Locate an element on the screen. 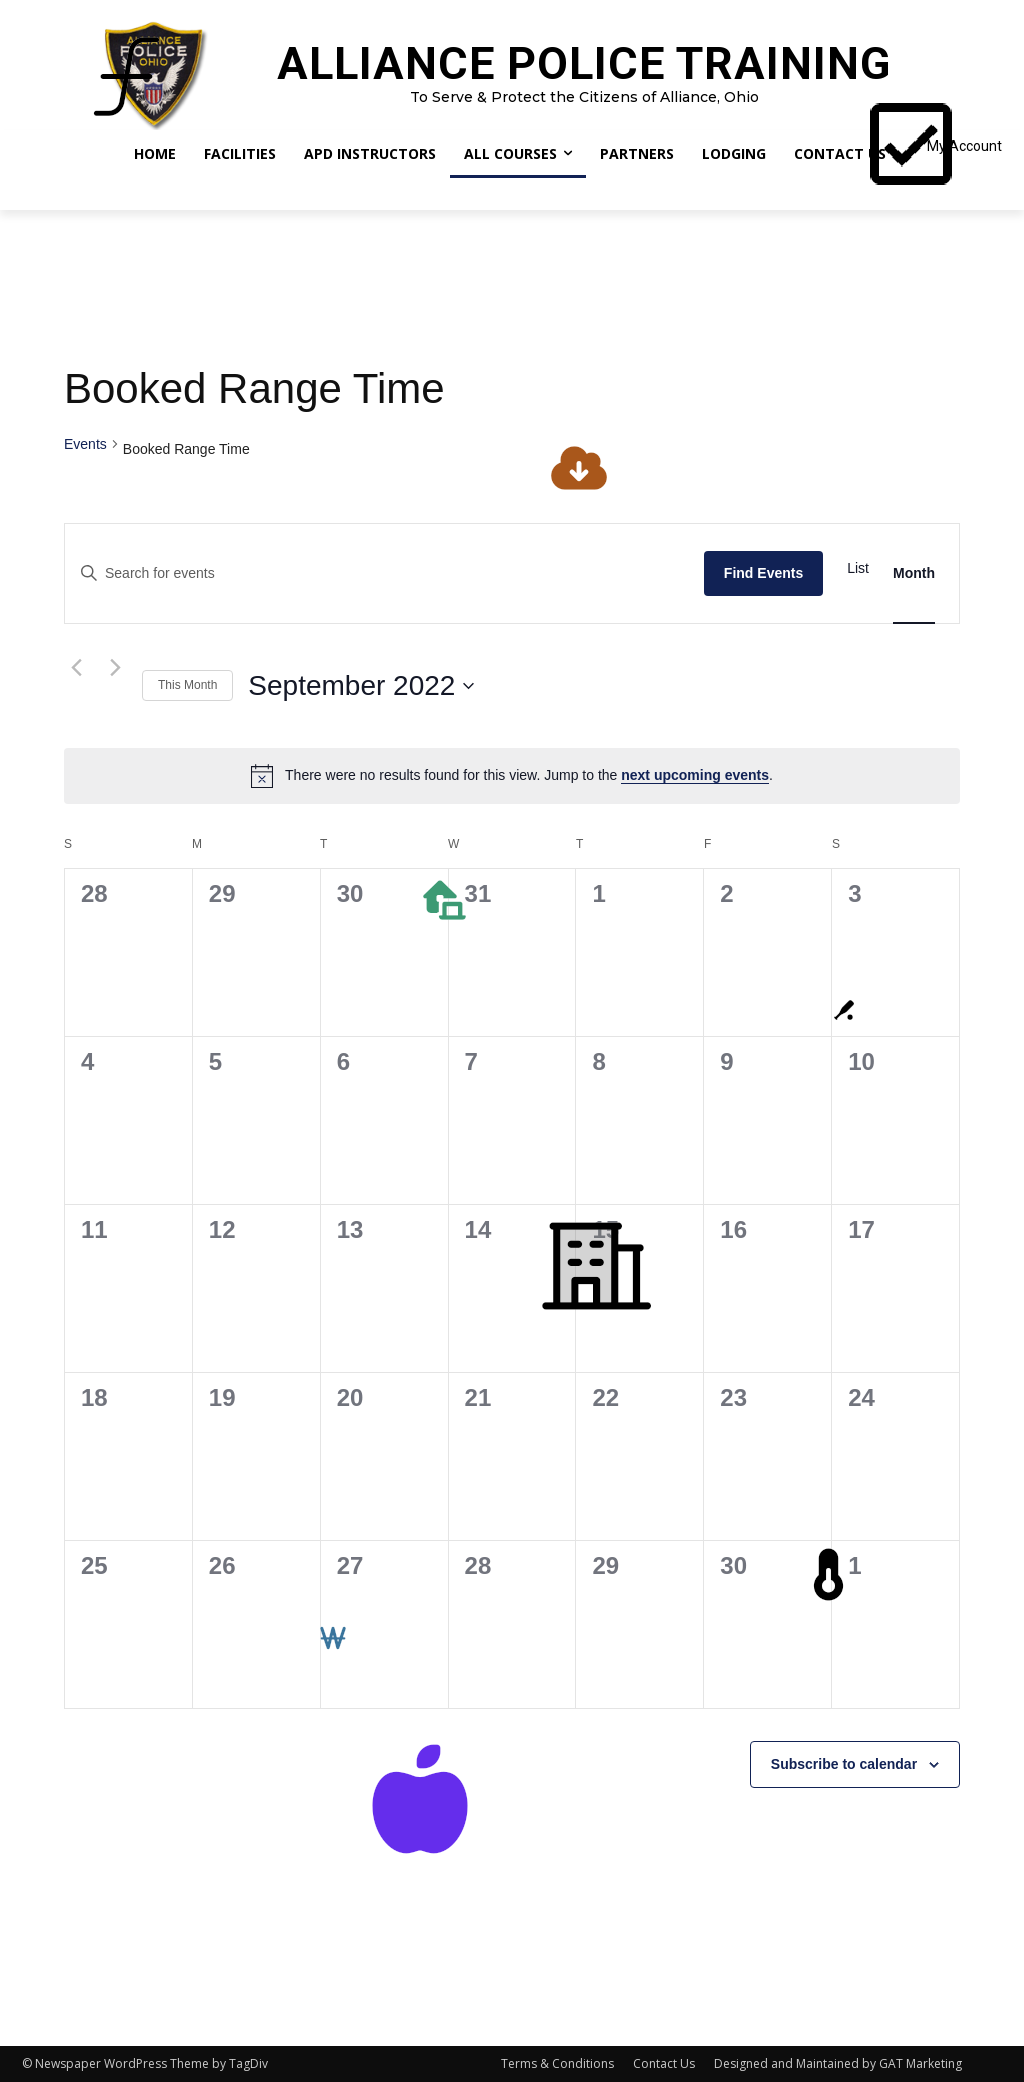 This screenshot has height=2082, width=1024. access baseball or sports content is located at coordinates (844, 1010).